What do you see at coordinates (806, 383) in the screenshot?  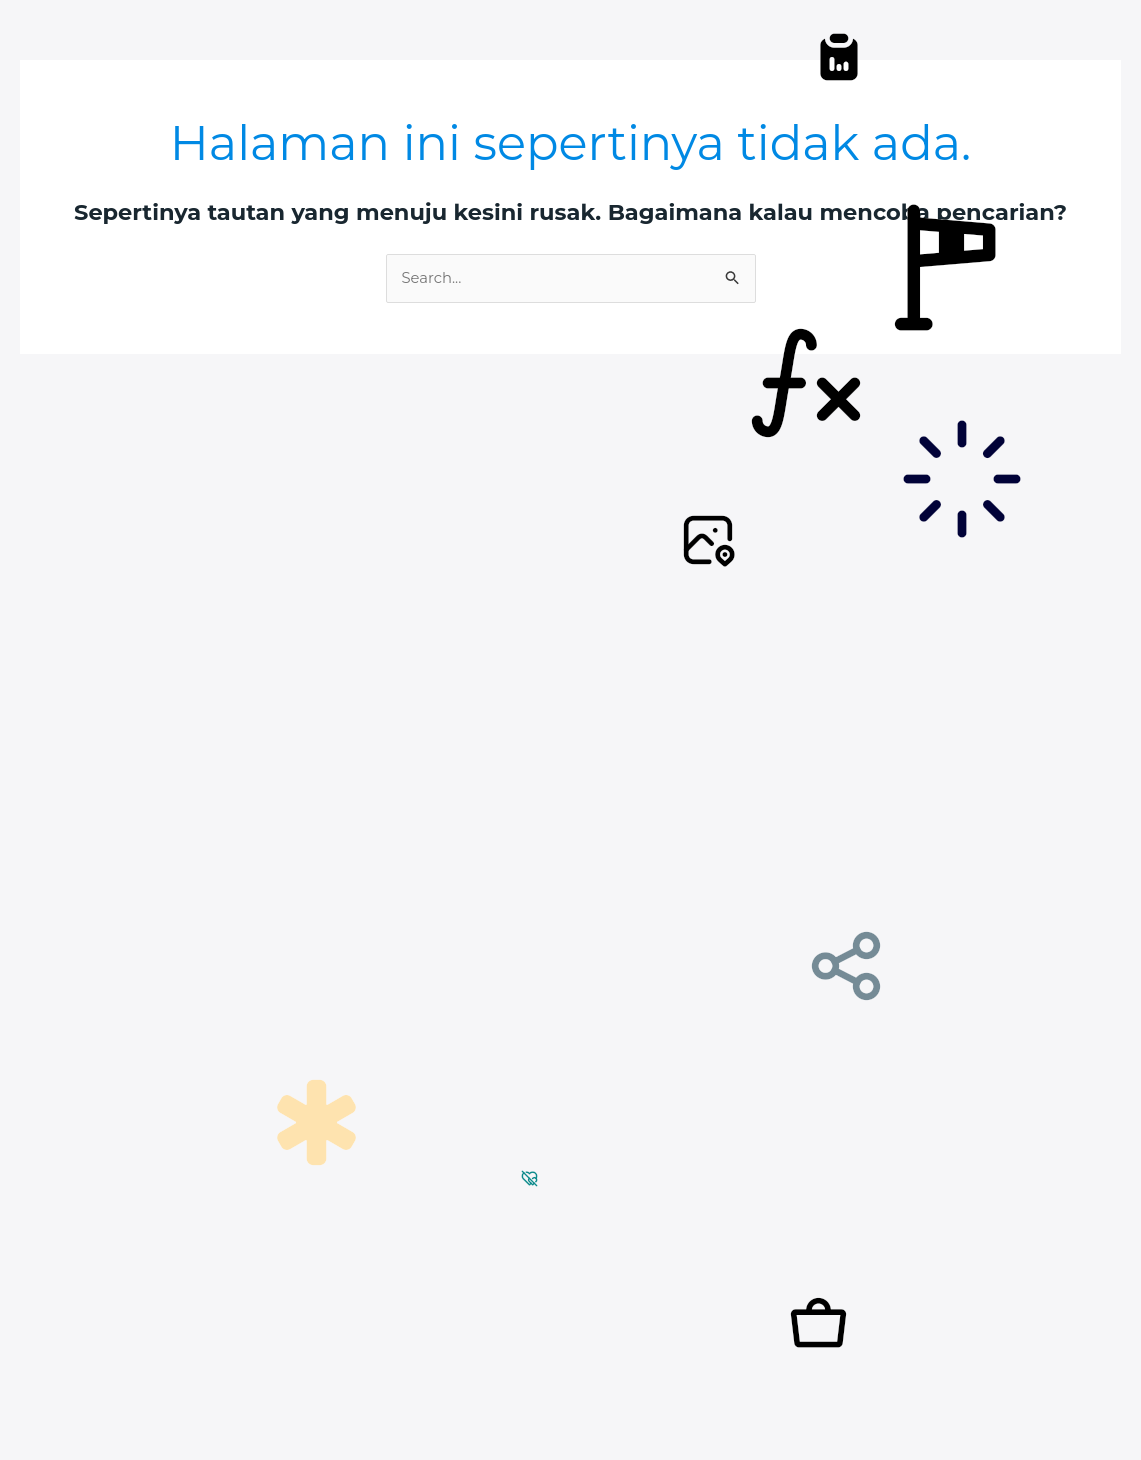 I see `insert a mathematical function or formula` at bounding box center [806, 383].